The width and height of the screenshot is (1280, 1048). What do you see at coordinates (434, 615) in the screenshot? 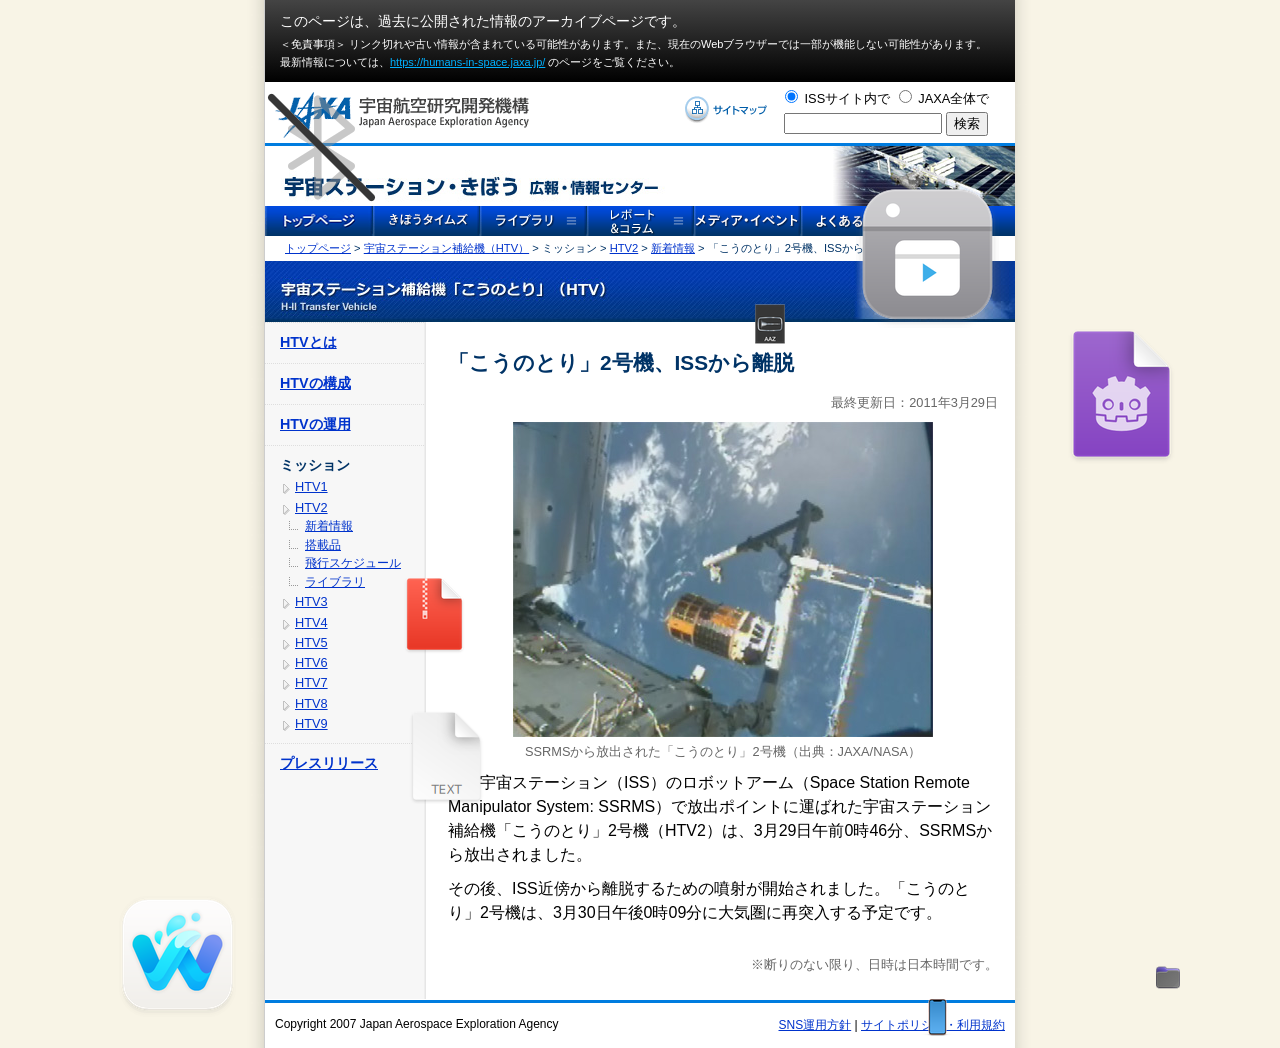
I see `a compressed tar archive file (.tar.z)` at bounding box center [434, 615].